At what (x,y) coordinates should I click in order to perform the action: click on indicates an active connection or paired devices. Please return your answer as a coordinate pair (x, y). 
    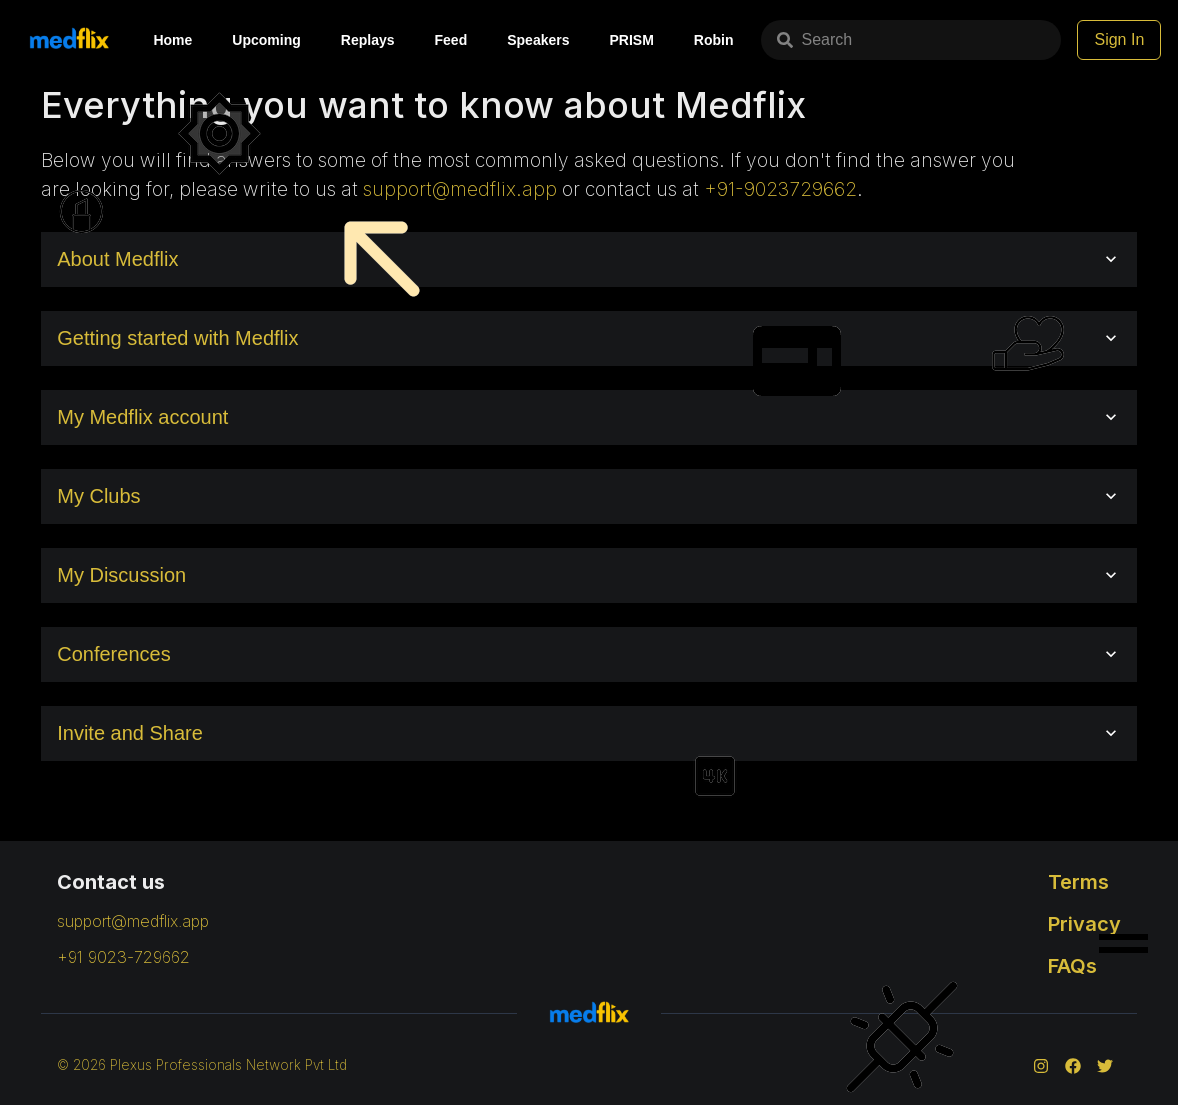
    Looking at the image, I should click on (902, 1037).